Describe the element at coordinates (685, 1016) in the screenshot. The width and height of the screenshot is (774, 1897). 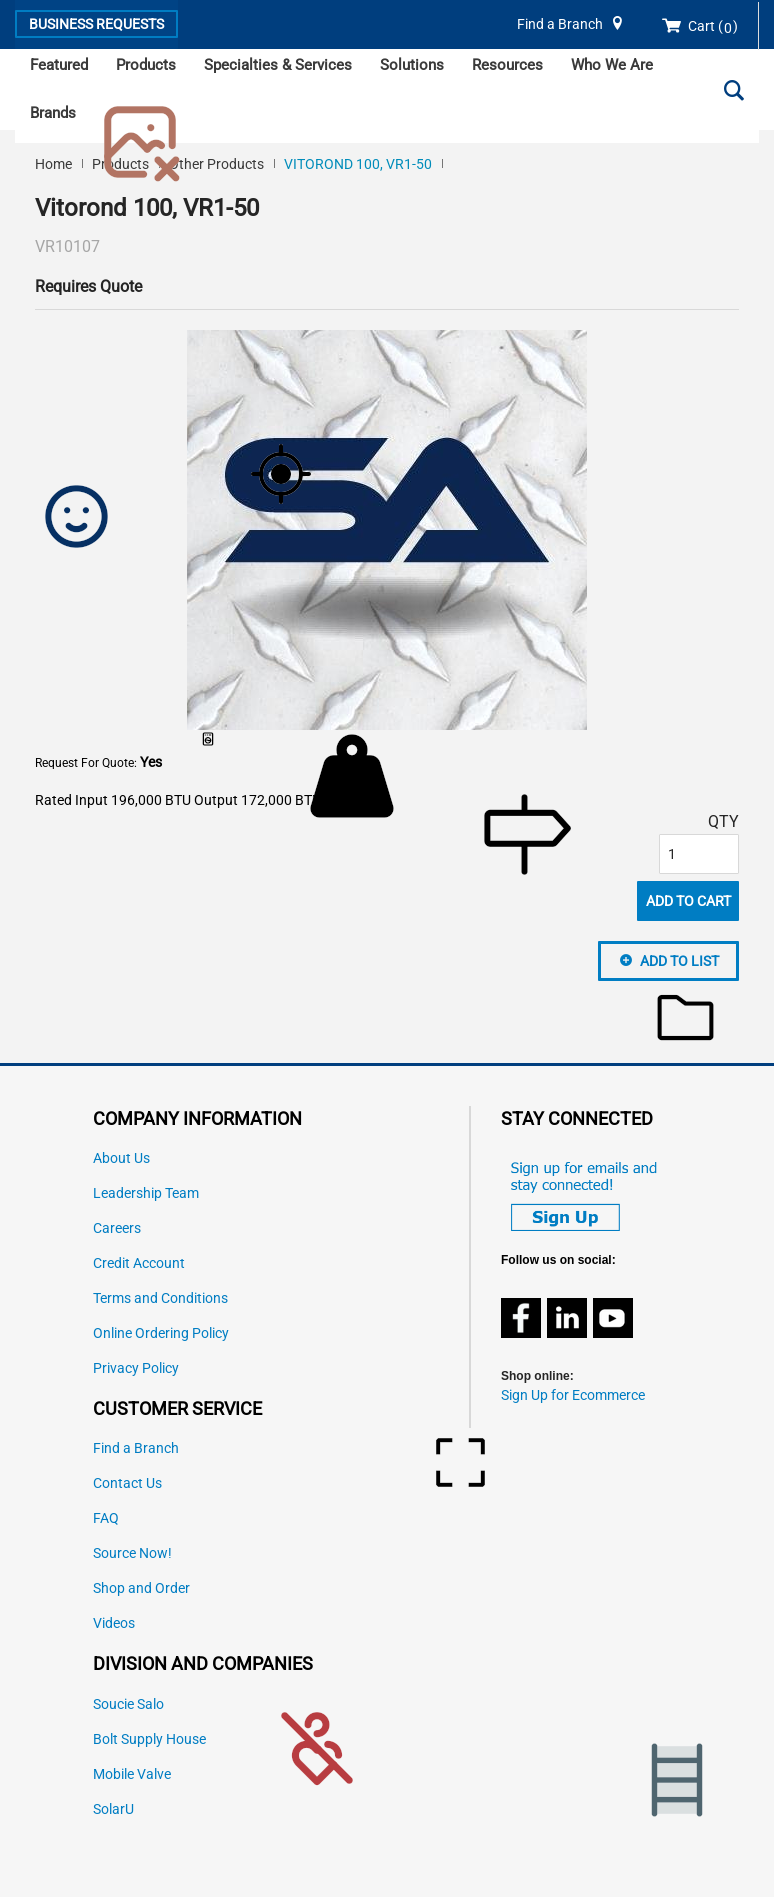
I see `open a folder to view its contents` at that location.